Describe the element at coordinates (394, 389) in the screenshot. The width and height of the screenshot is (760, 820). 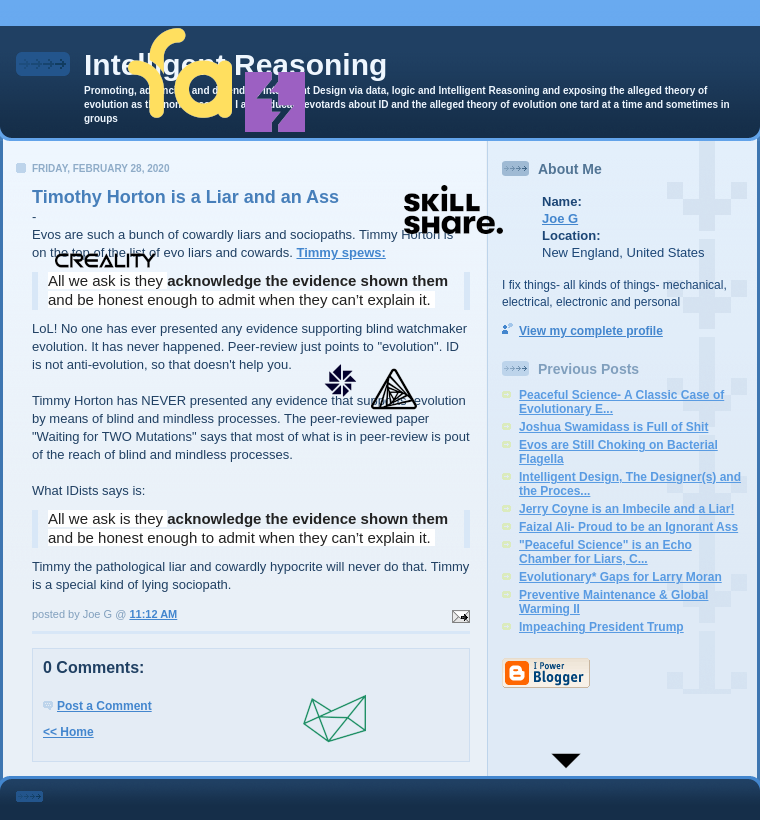
I see `open the Affine app` at that location.